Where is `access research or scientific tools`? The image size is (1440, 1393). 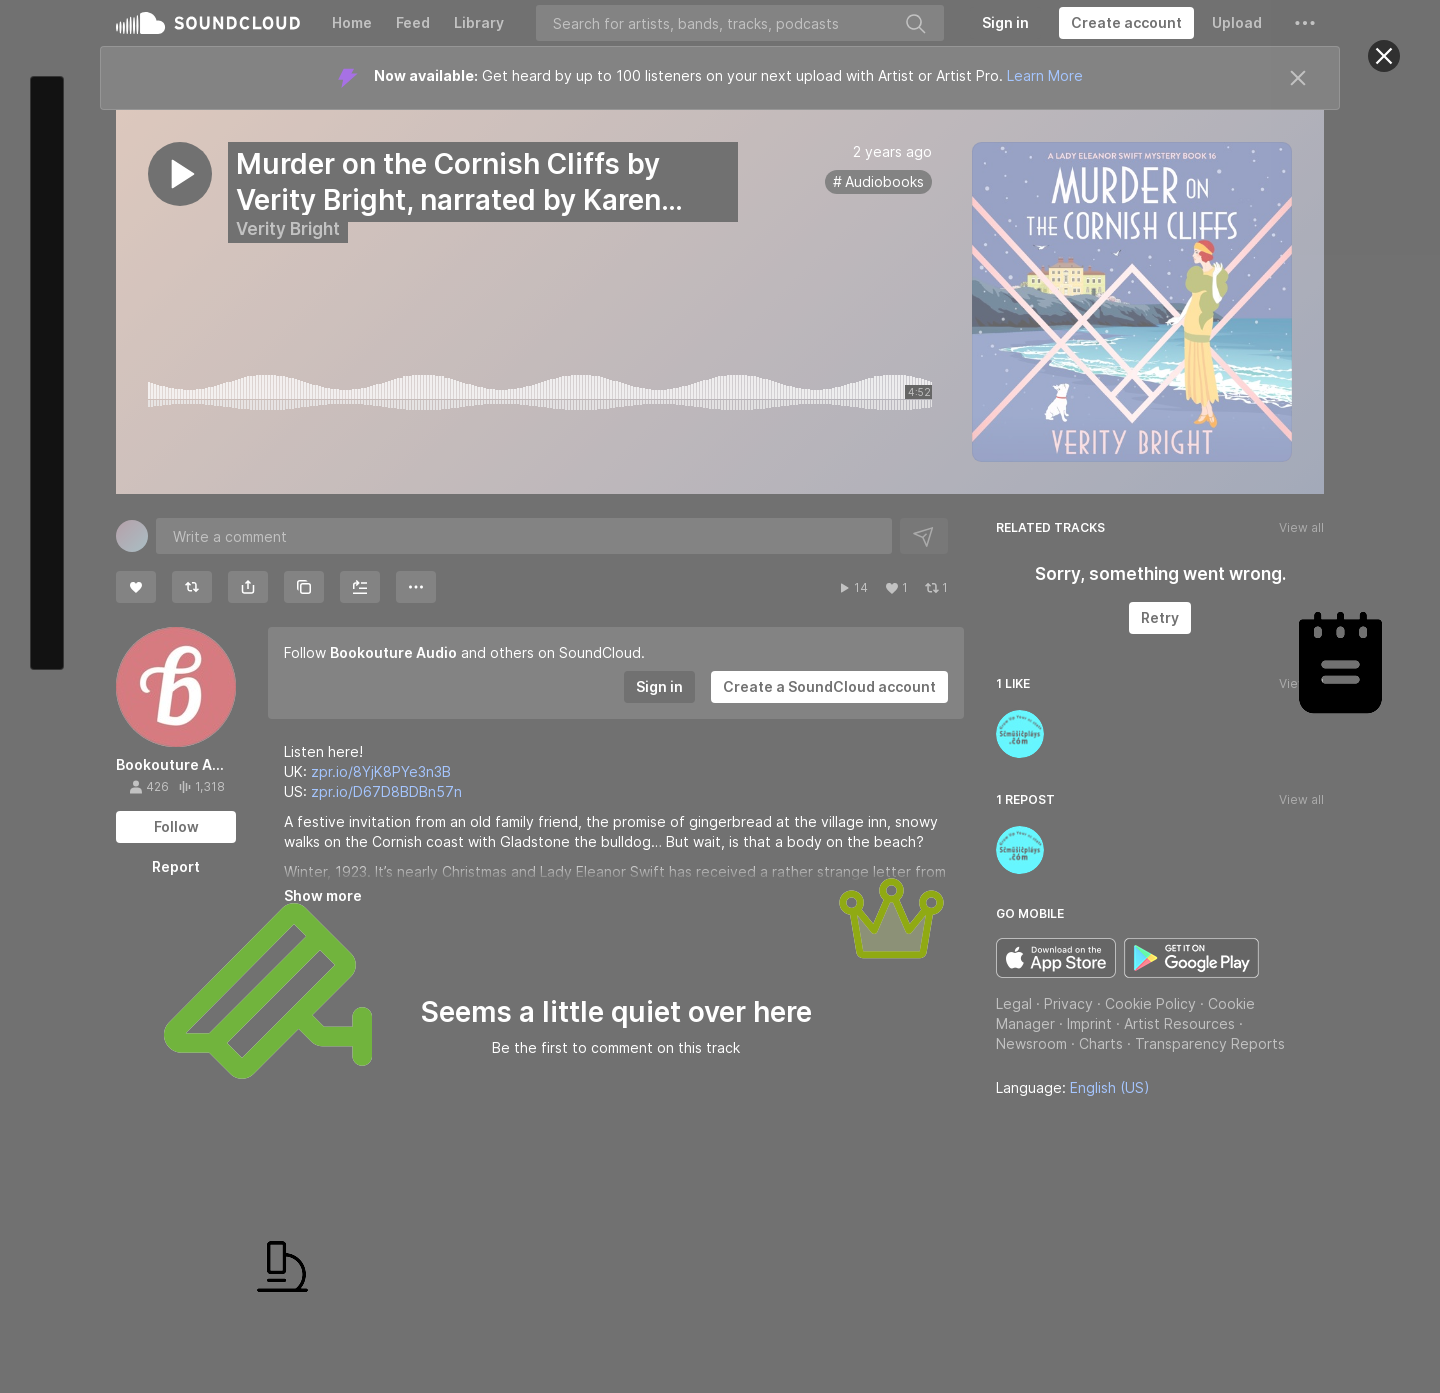
access research or scientific tools is located at coordinates (282, 1268).